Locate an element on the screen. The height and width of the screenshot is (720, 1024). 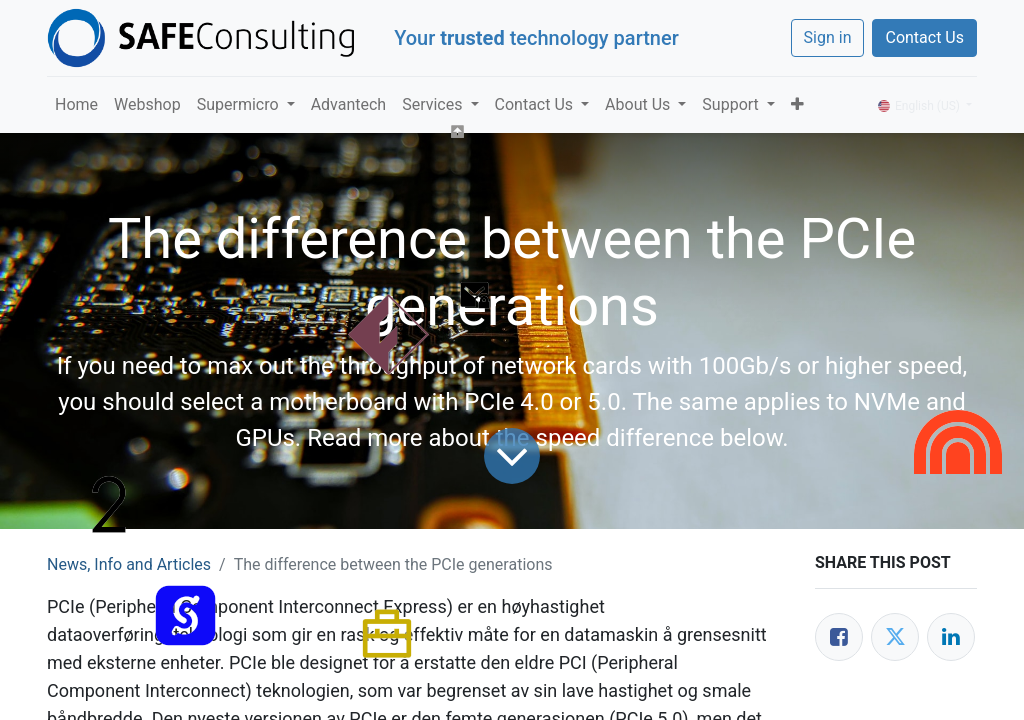
view weather conditions with rainbow is located at coordinates (958, 442).